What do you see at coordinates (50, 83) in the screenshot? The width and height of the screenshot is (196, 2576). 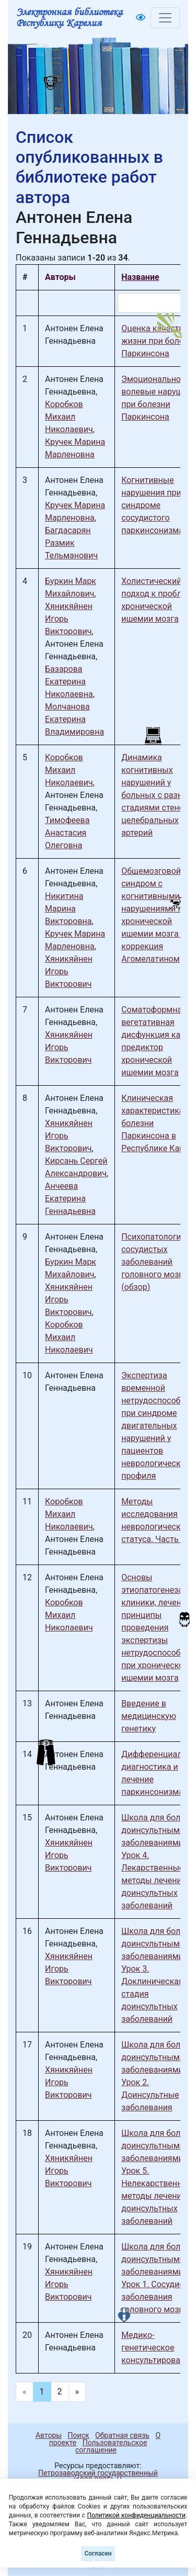 I see `indicates a security threat or danger warning` at bounding box center [50, 83].